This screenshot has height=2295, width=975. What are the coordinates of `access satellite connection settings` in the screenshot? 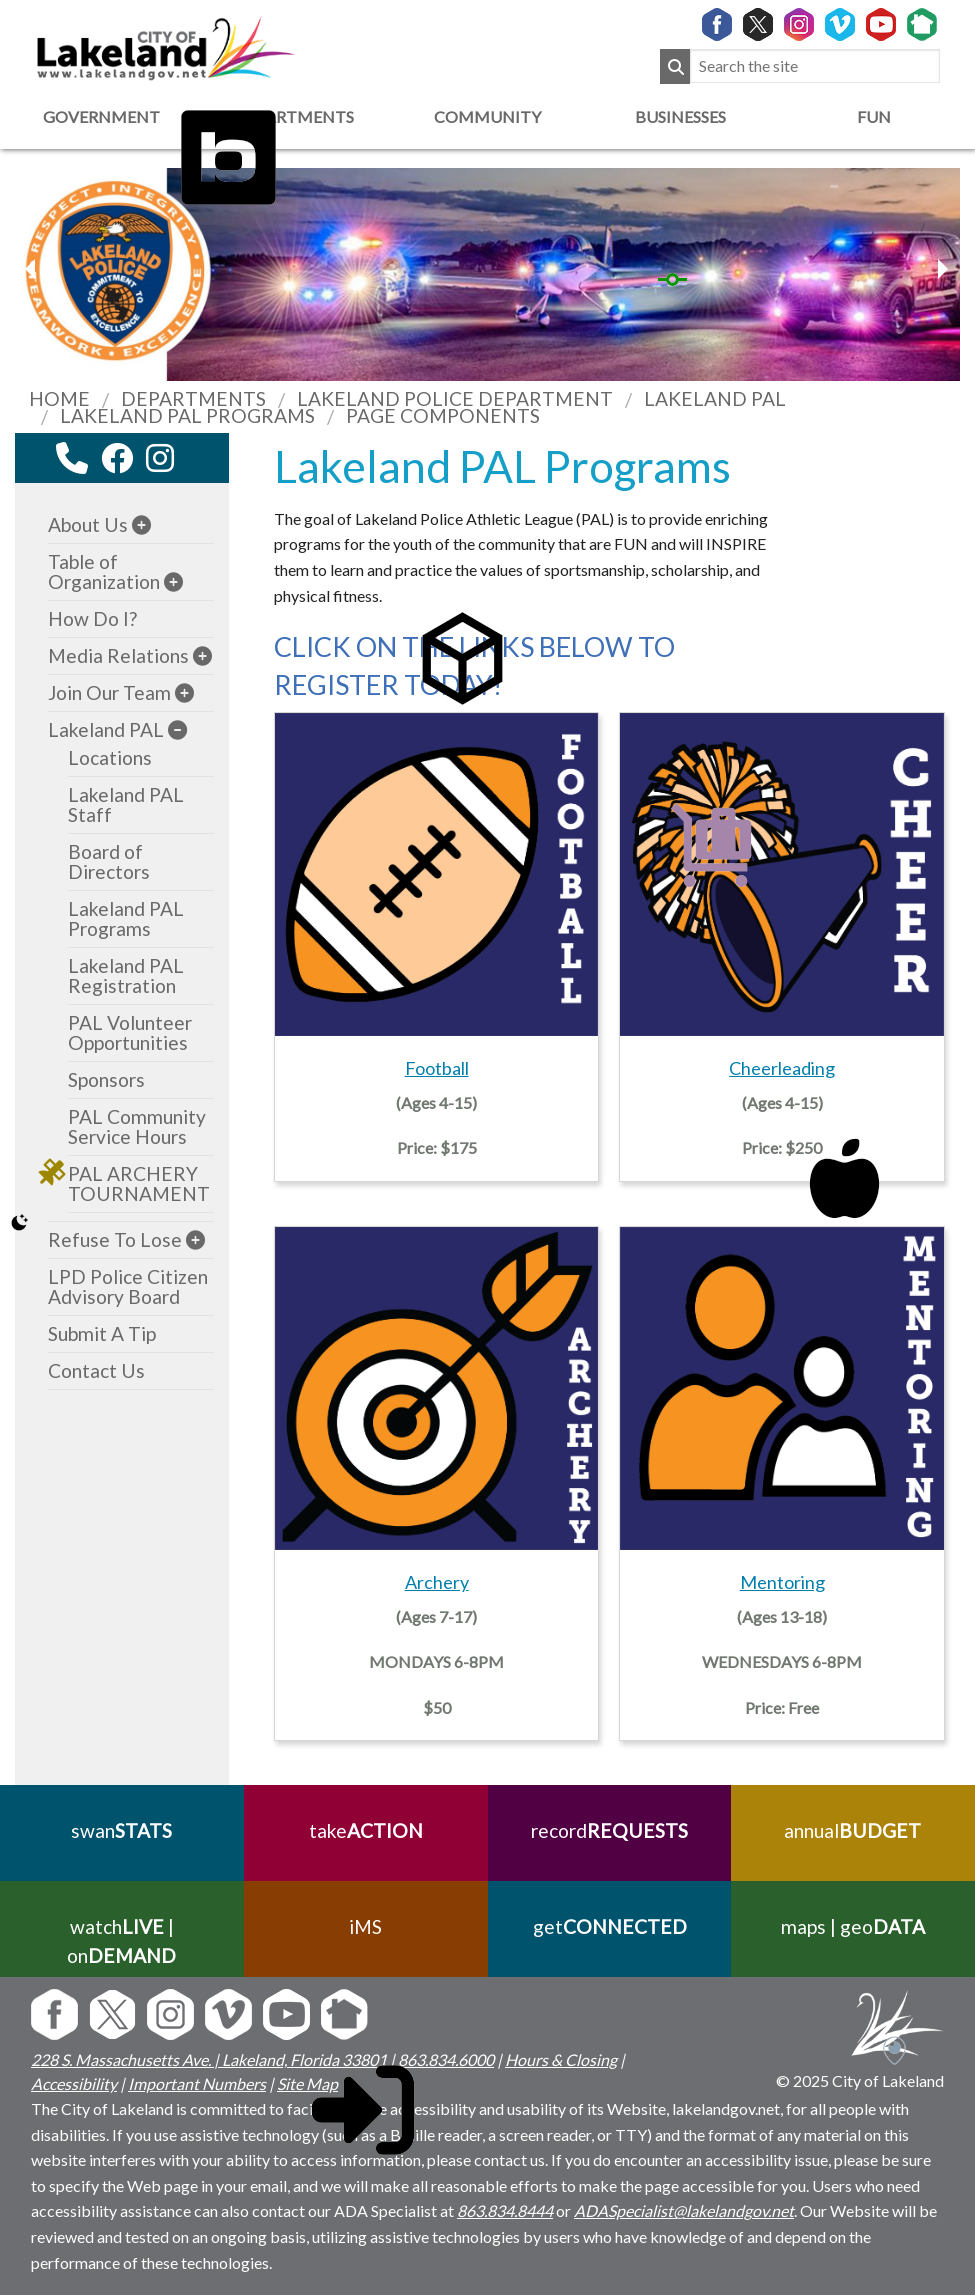 It's located at (52, 1172).